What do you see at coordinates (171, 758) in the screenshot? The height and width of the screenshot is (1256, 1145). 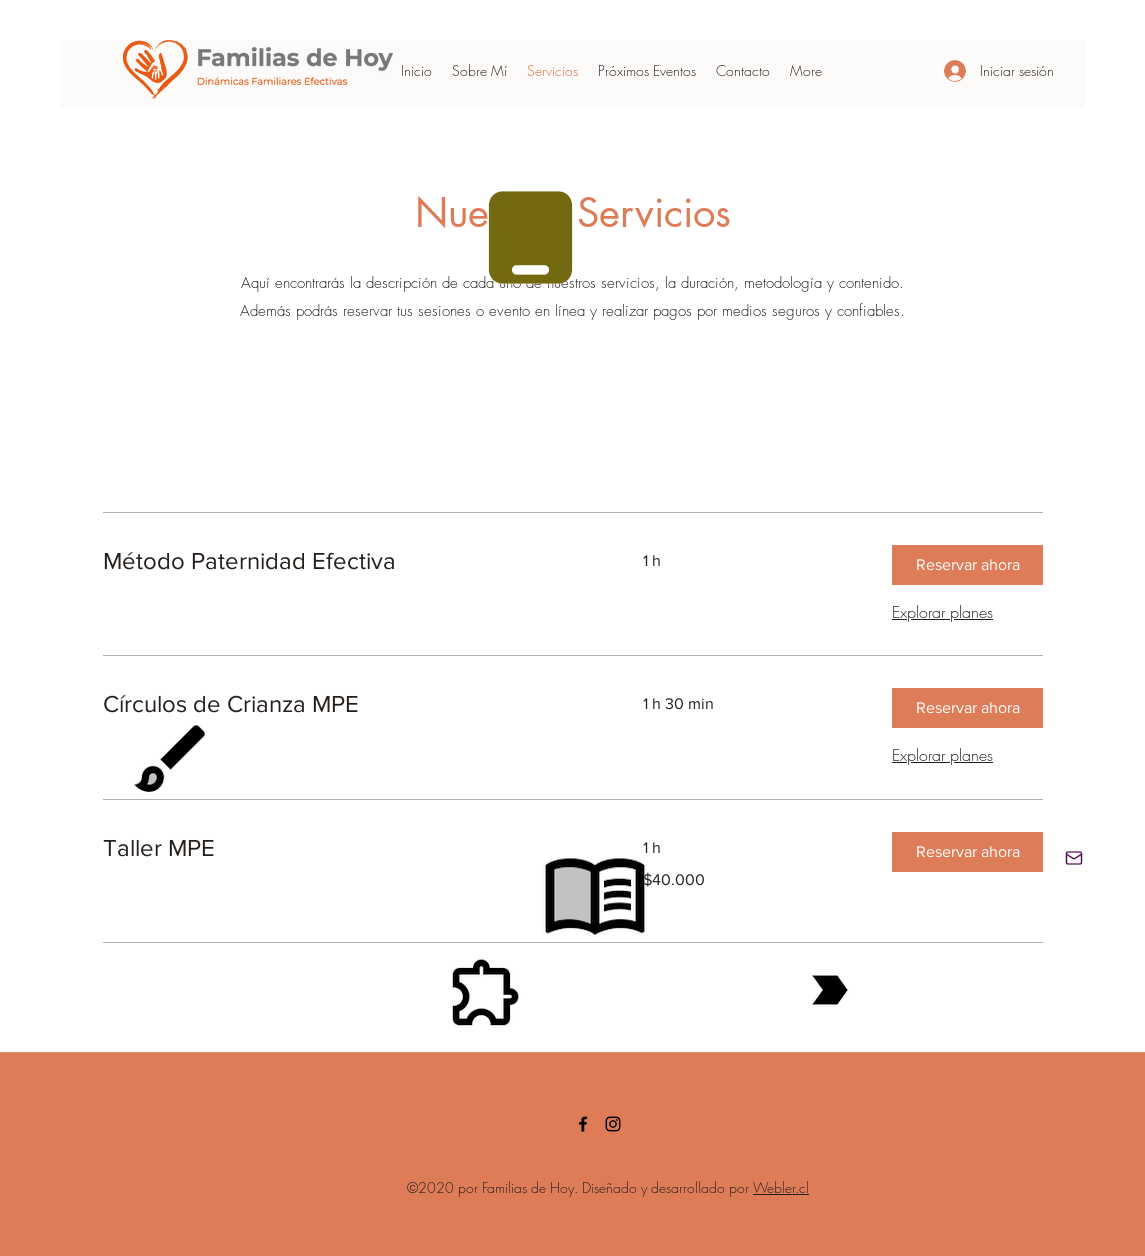 I see `access drawing or painting tools` at bounding box center [171, 758].